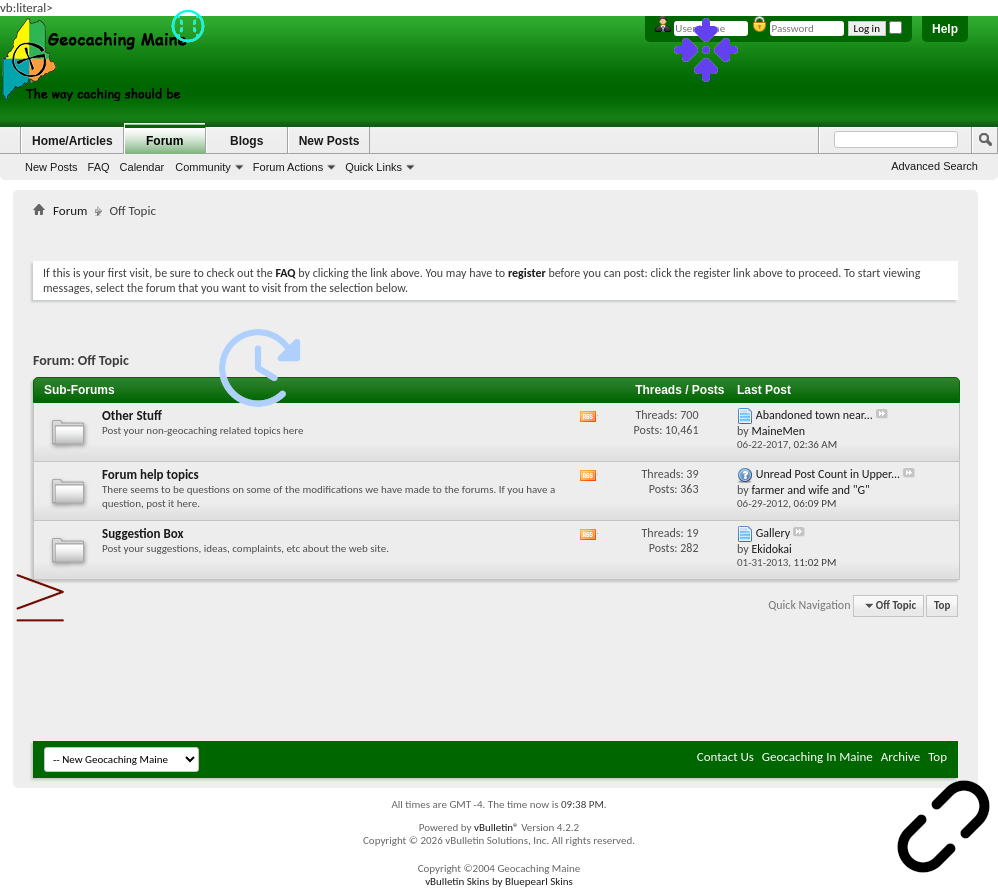 This screenshot has height=893, width=998. I want to click on view baseball scores or stats, so click(188, 26).